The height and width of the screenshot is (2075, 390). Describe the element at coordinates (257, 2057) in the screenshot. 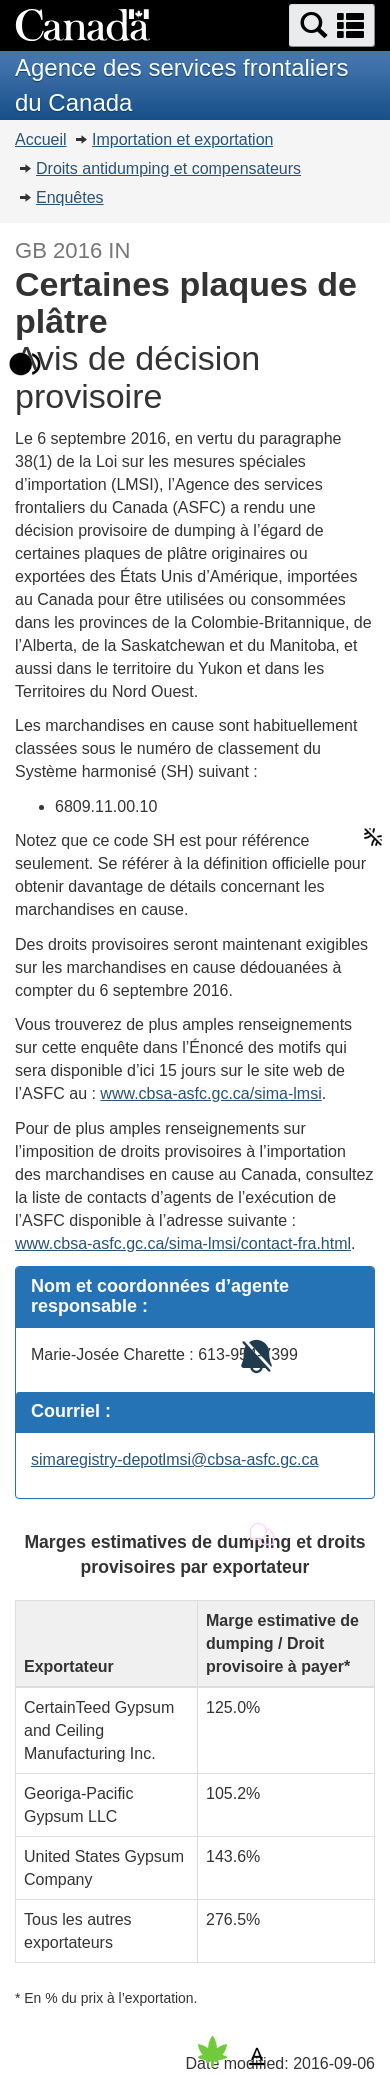

I see `change text formatting options` at that location.